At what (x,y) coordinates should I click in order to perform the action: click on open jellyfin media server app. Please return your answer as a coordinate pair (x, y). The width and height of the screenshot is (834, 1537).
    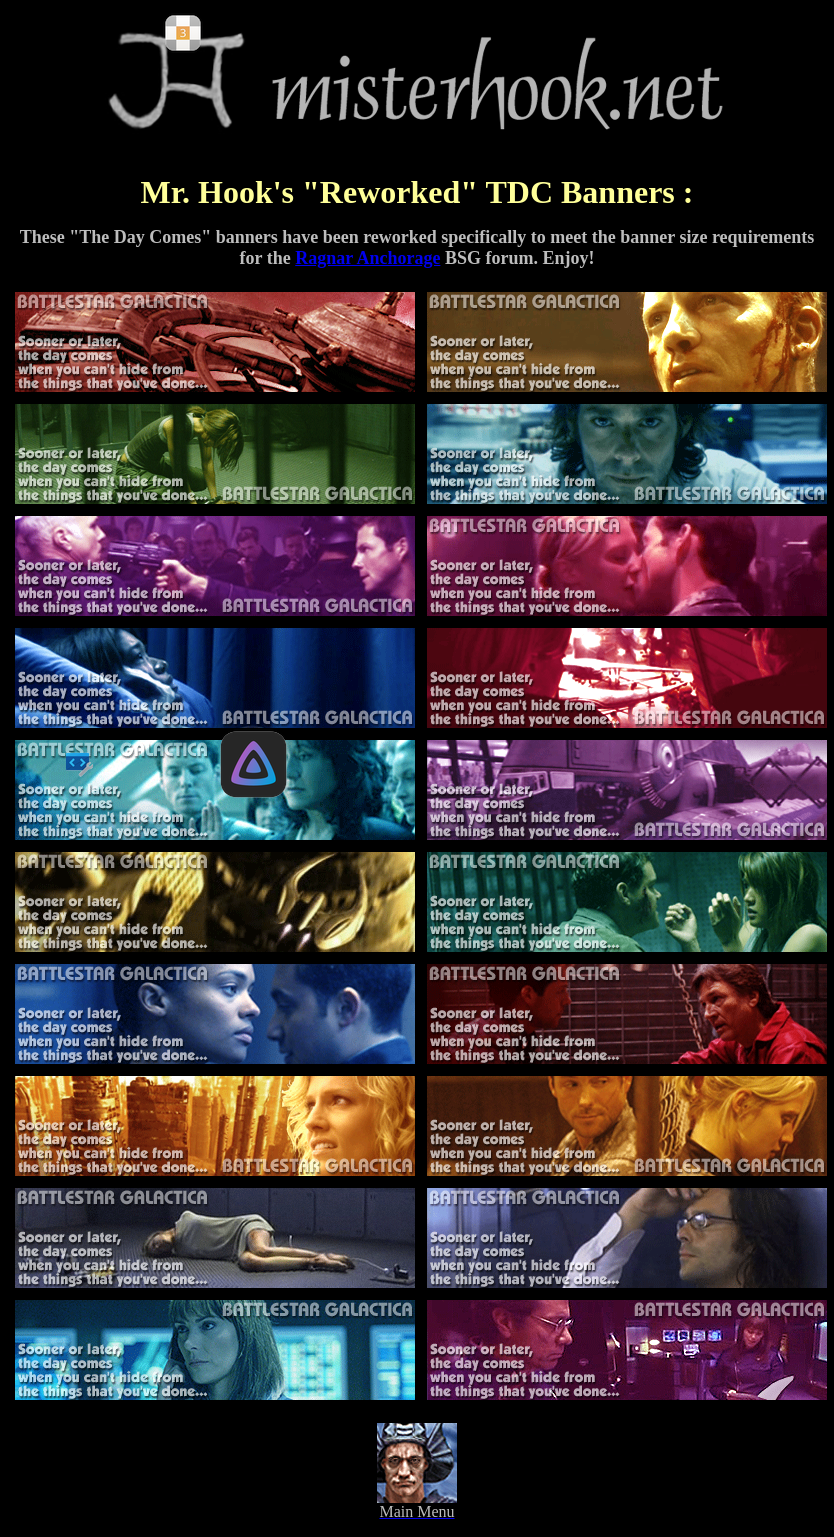
    Looking at the image, I should click on (253, 764).